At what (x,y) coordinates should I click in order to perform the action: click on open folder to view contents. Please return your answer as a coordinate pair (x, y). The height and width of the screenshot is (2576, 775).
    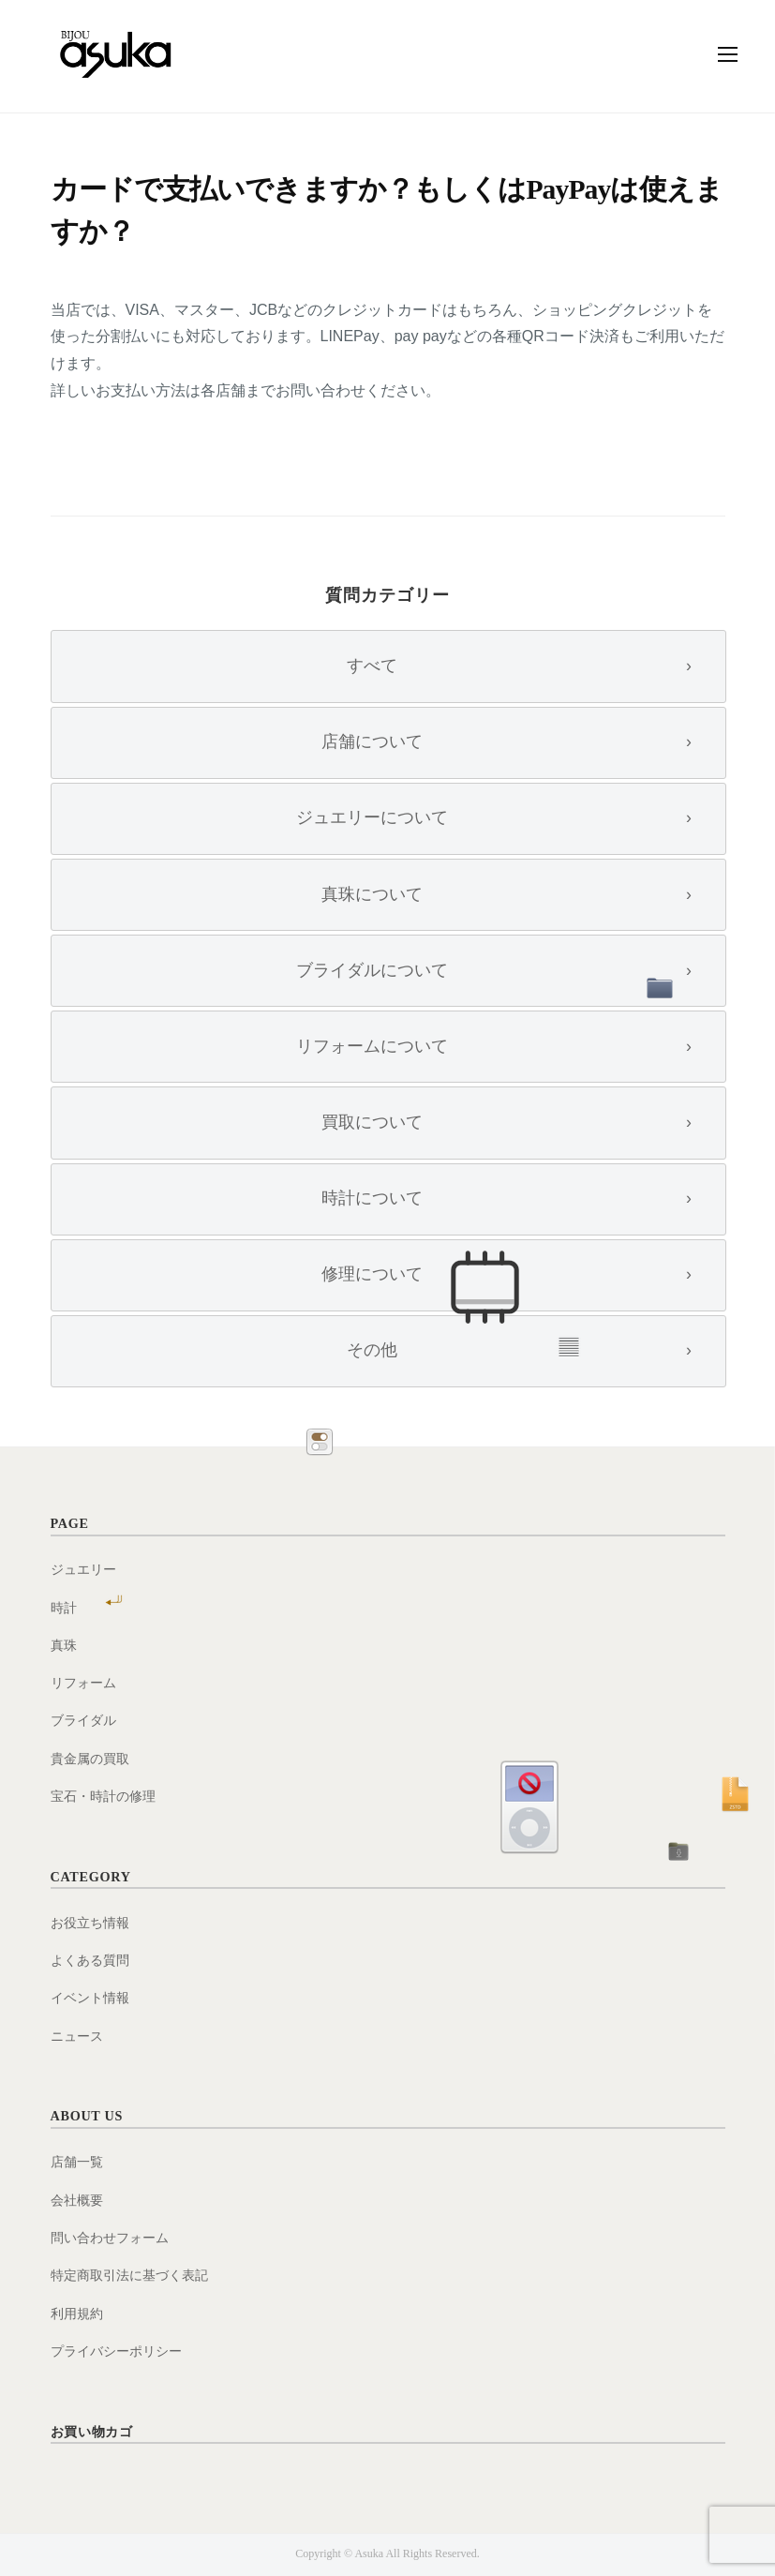
    Looking at the image, I should click on (660, 988).